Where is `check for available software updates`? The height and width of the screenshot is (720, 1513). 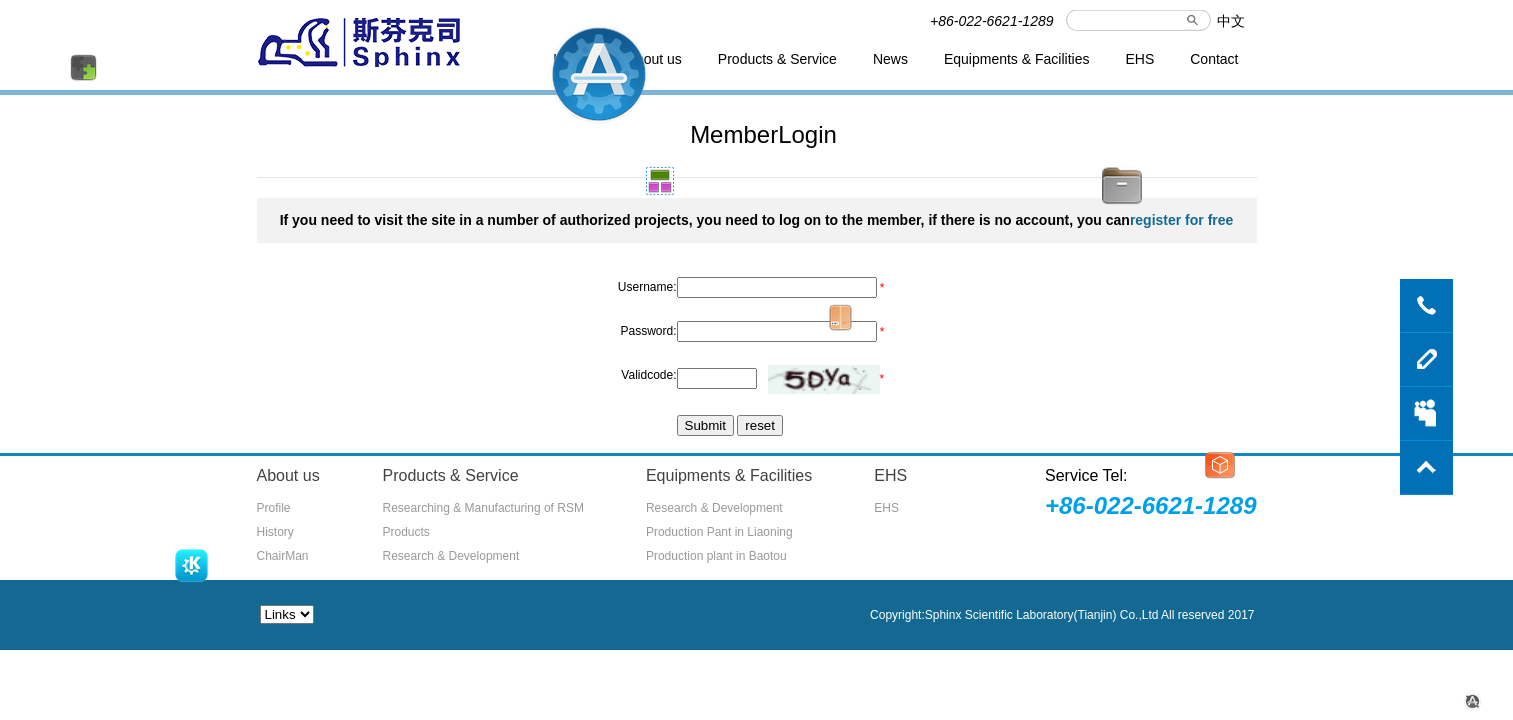 check for available software updates is located at coordinates (1472, 701).